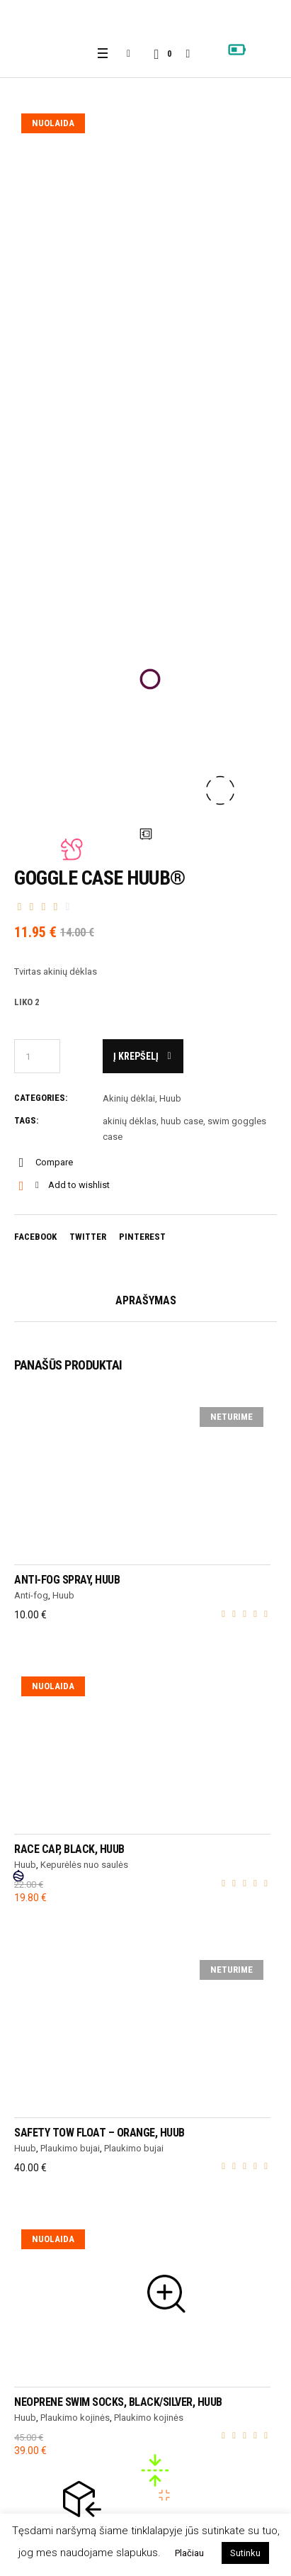 The height and width of the screenshot is (2576, 291). I want to click on zoom in on content or image, so click(167, 2295).